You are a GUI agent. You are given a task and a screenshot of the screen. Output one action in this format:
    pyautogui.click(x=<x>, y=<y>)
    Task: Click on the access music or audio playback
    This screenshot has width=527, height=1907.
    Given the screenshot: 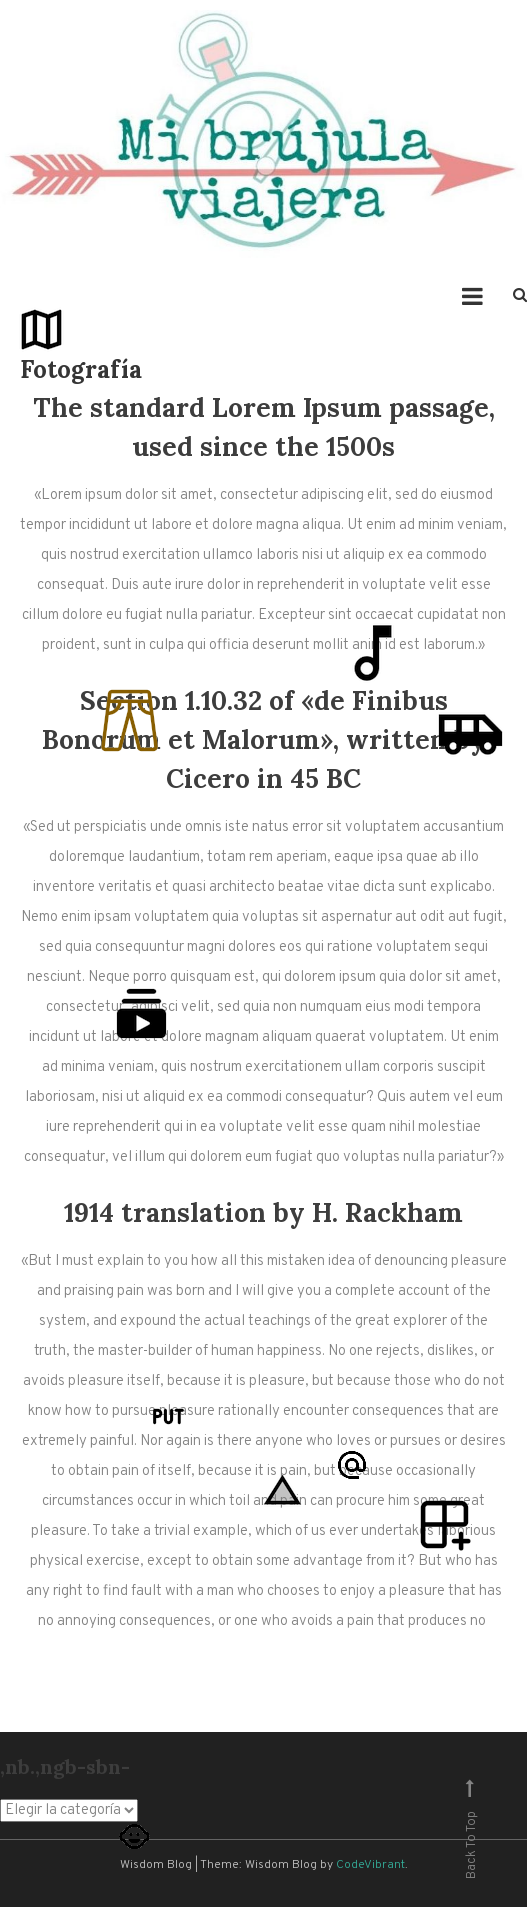 What is the action you would take?
    pyautogui.click(x=373, y=653)
    